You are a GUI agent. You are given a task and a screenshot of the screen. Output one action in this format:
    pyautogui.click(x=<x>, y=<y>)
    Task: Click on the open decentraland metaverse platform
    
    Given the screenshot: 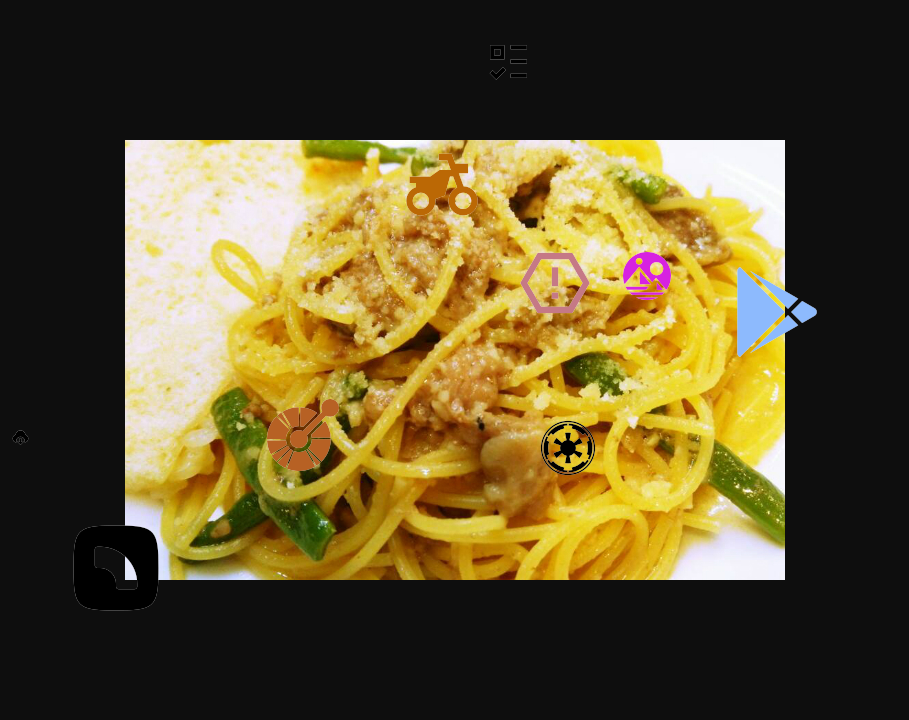 What is the action you would take?
    pyautogui.click(x=647, y=276)
    